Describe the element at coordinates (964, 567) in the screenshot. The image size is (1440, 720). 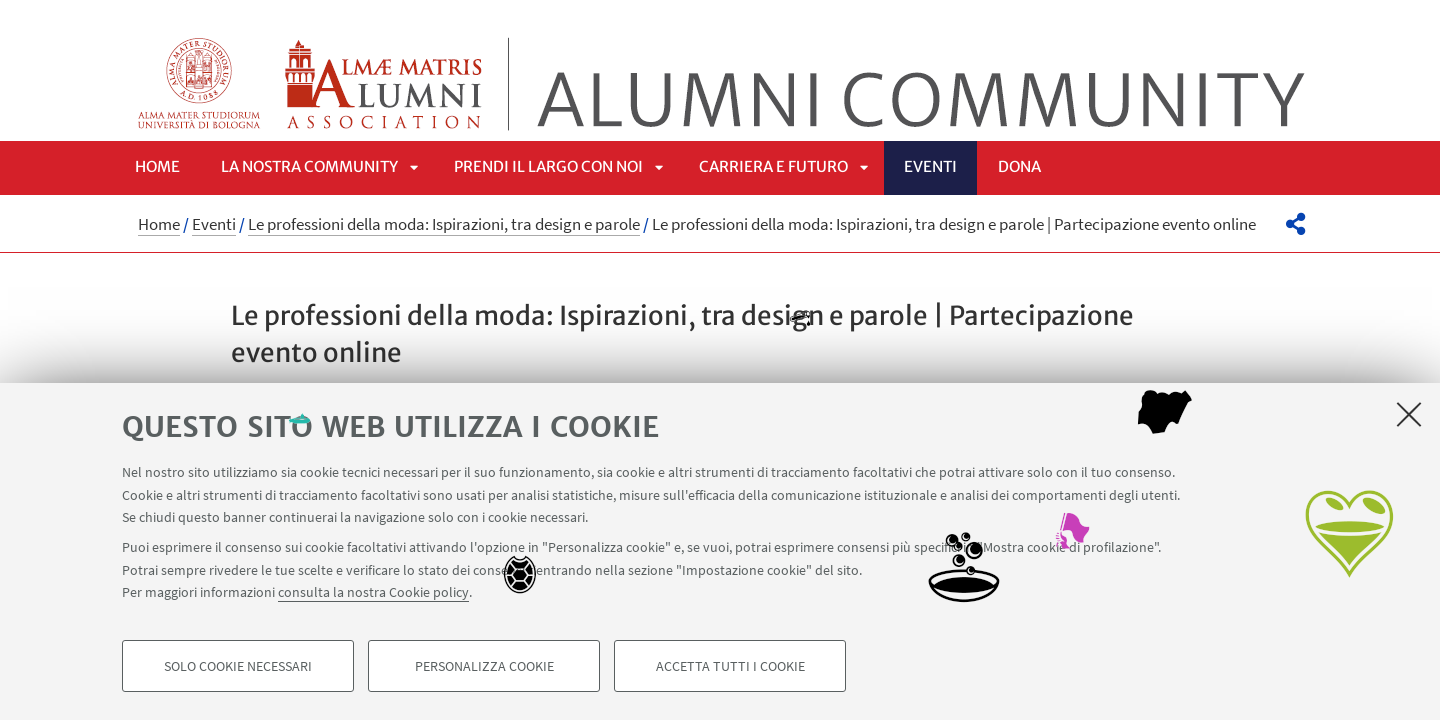
I see `brewing or crafting a potion` at that location.